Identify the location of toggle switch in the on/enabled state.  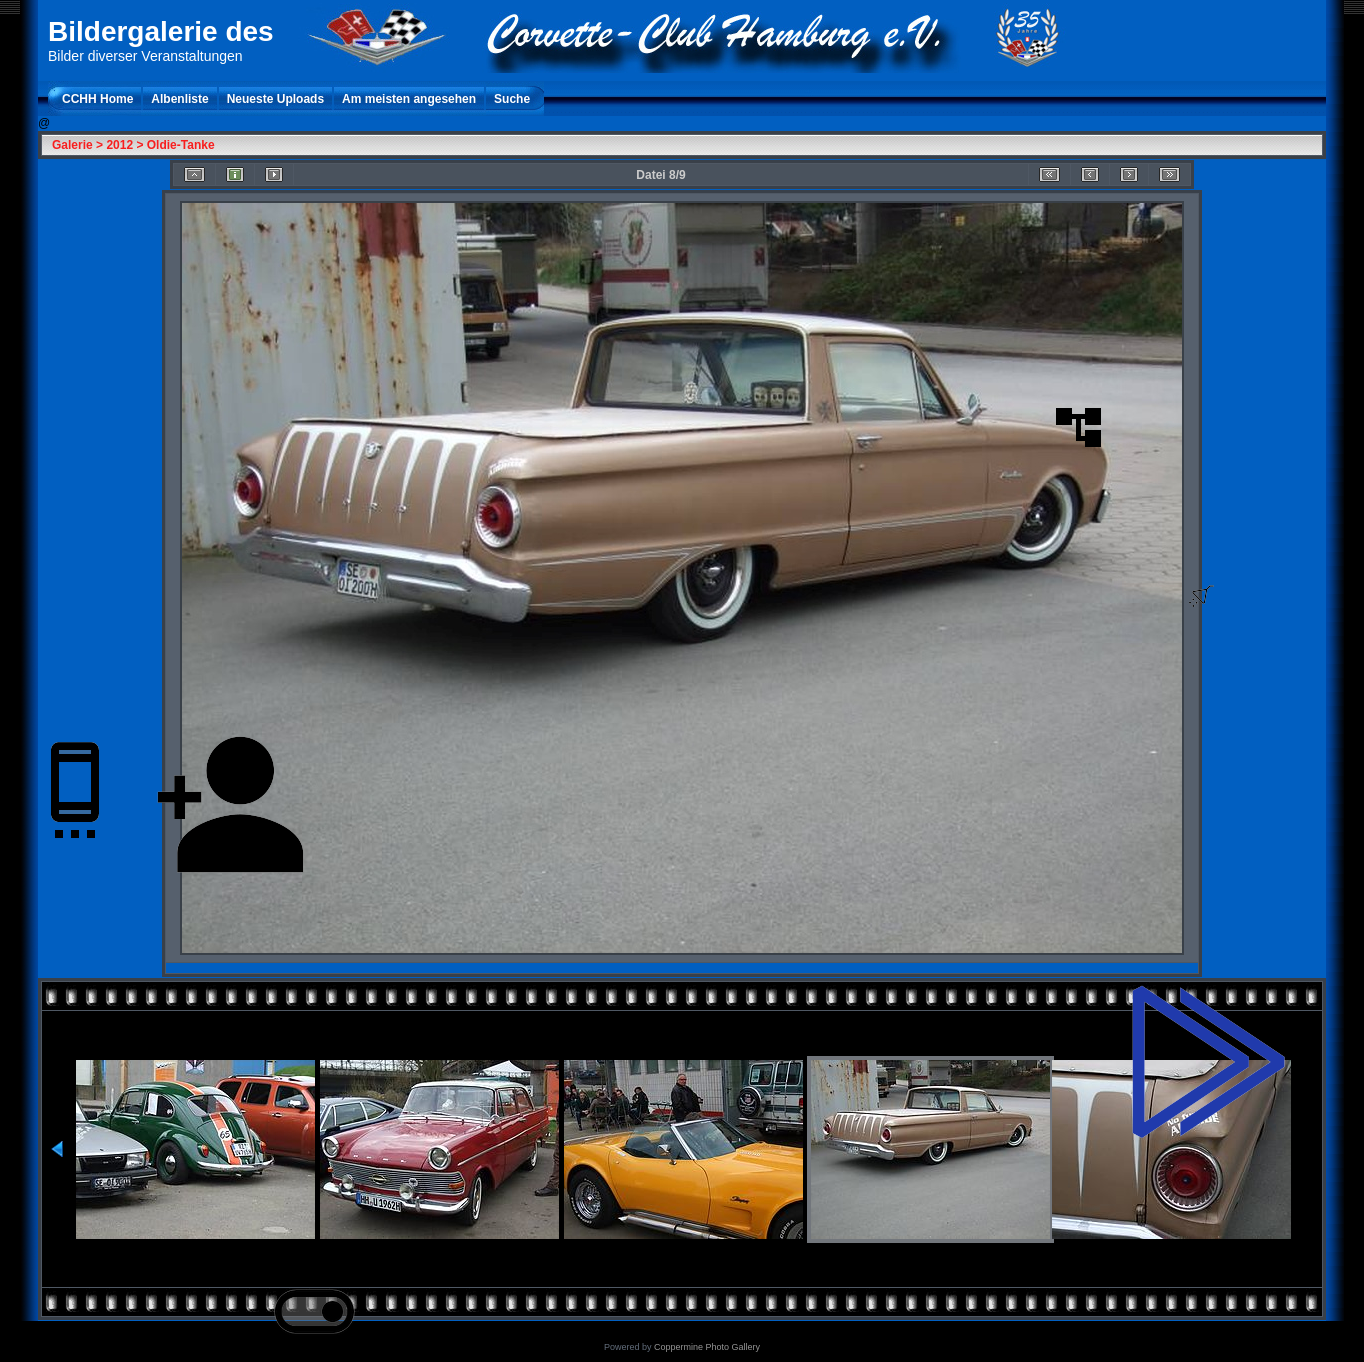
(314, 1311).